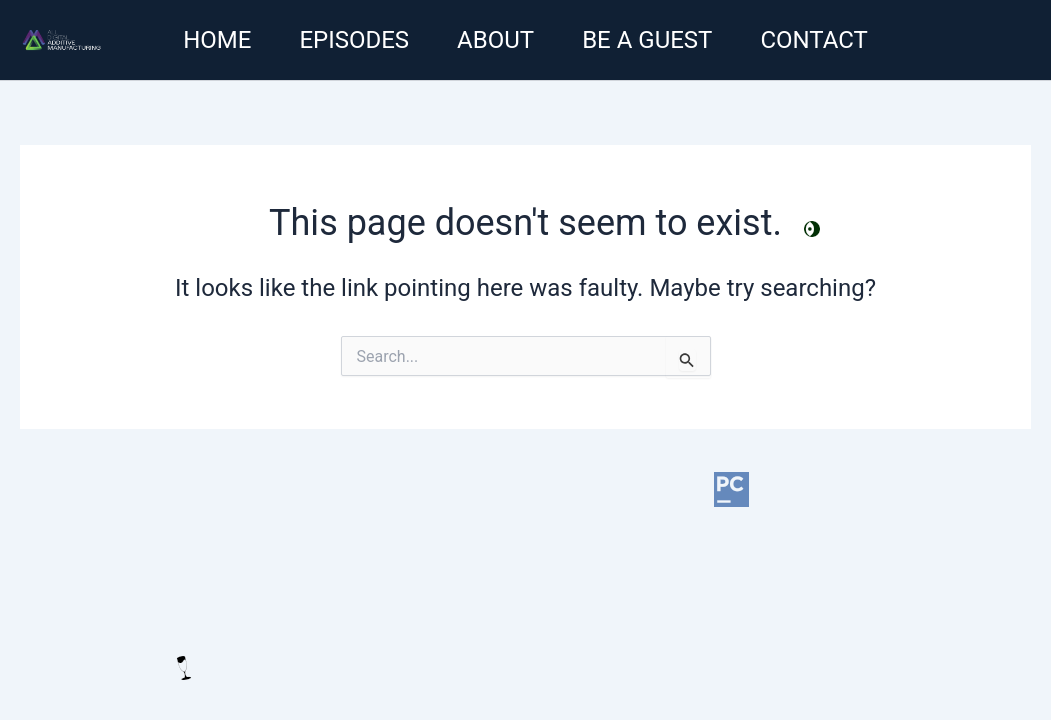 This screenshot has height=720, width=1051. I want to click on open PyCharm IDE, so click(731, 489).